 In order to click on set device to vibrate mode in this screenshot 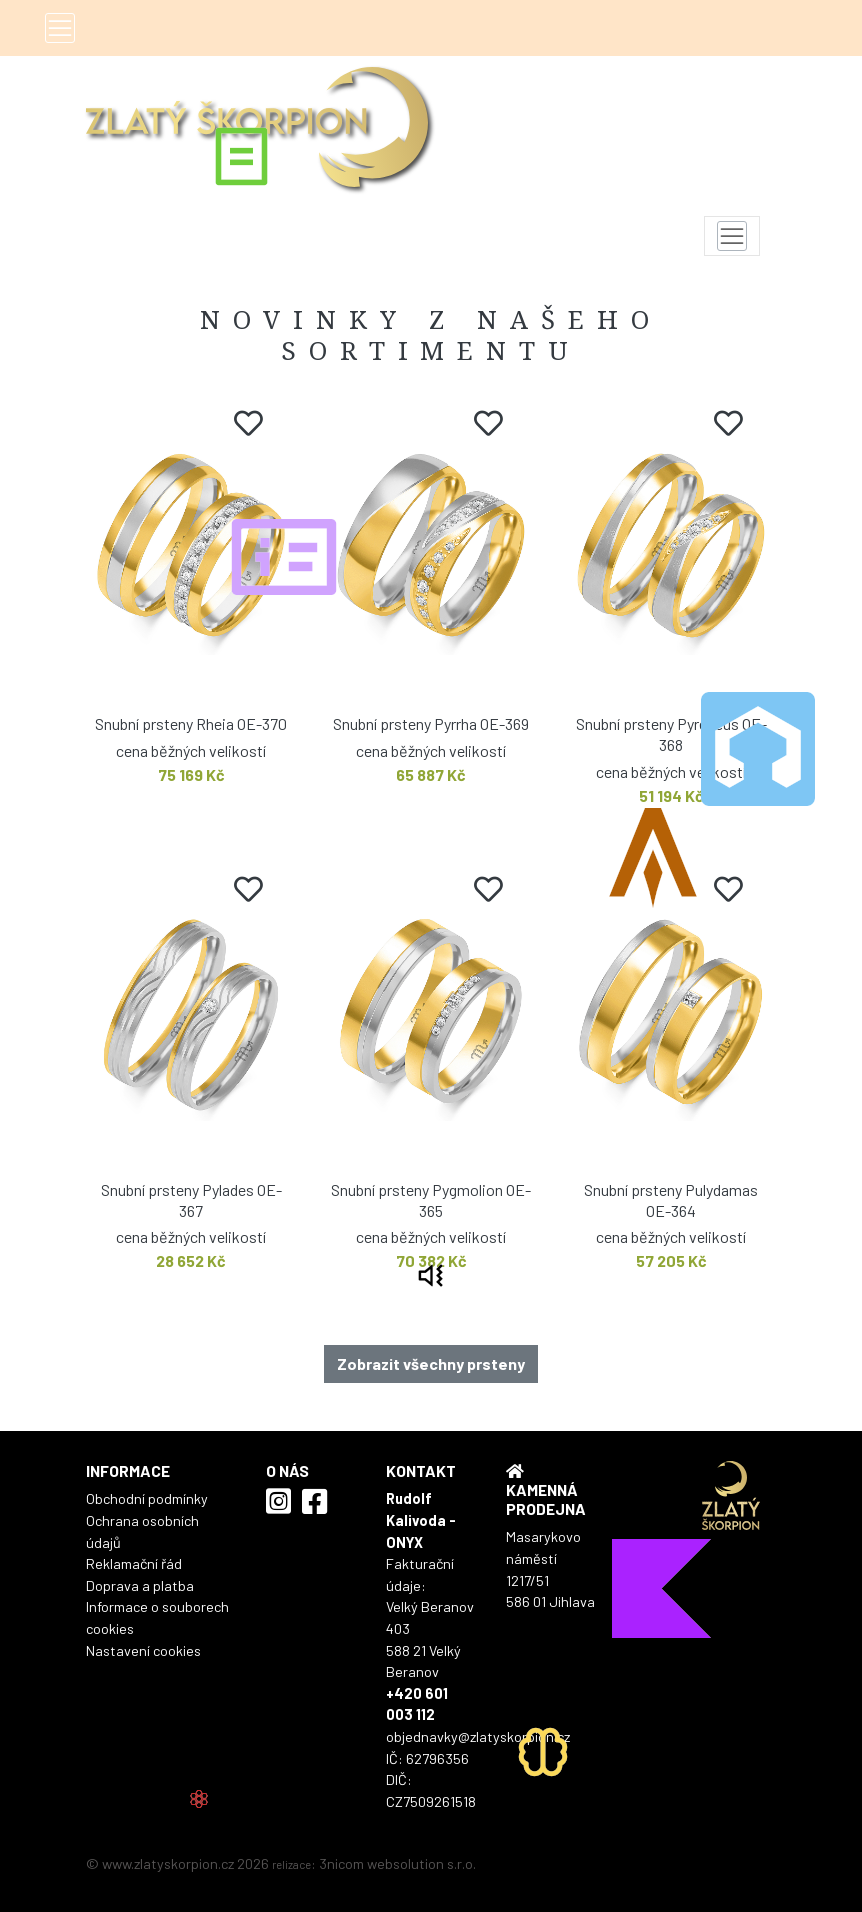, I will do `click(431, 1275)`.